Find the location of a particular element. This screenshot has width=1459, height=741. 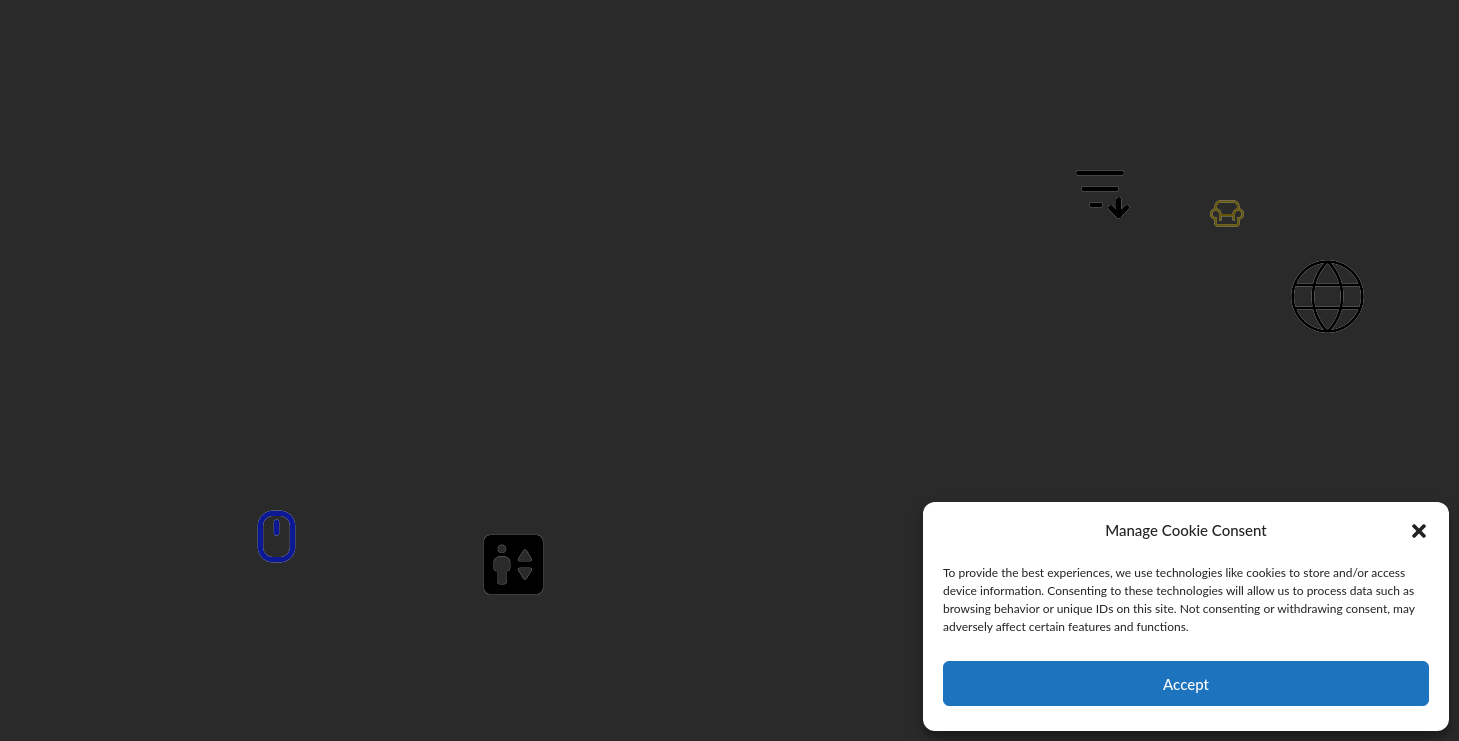

browse furniture or home decor is located at coordinates (1227, 214).